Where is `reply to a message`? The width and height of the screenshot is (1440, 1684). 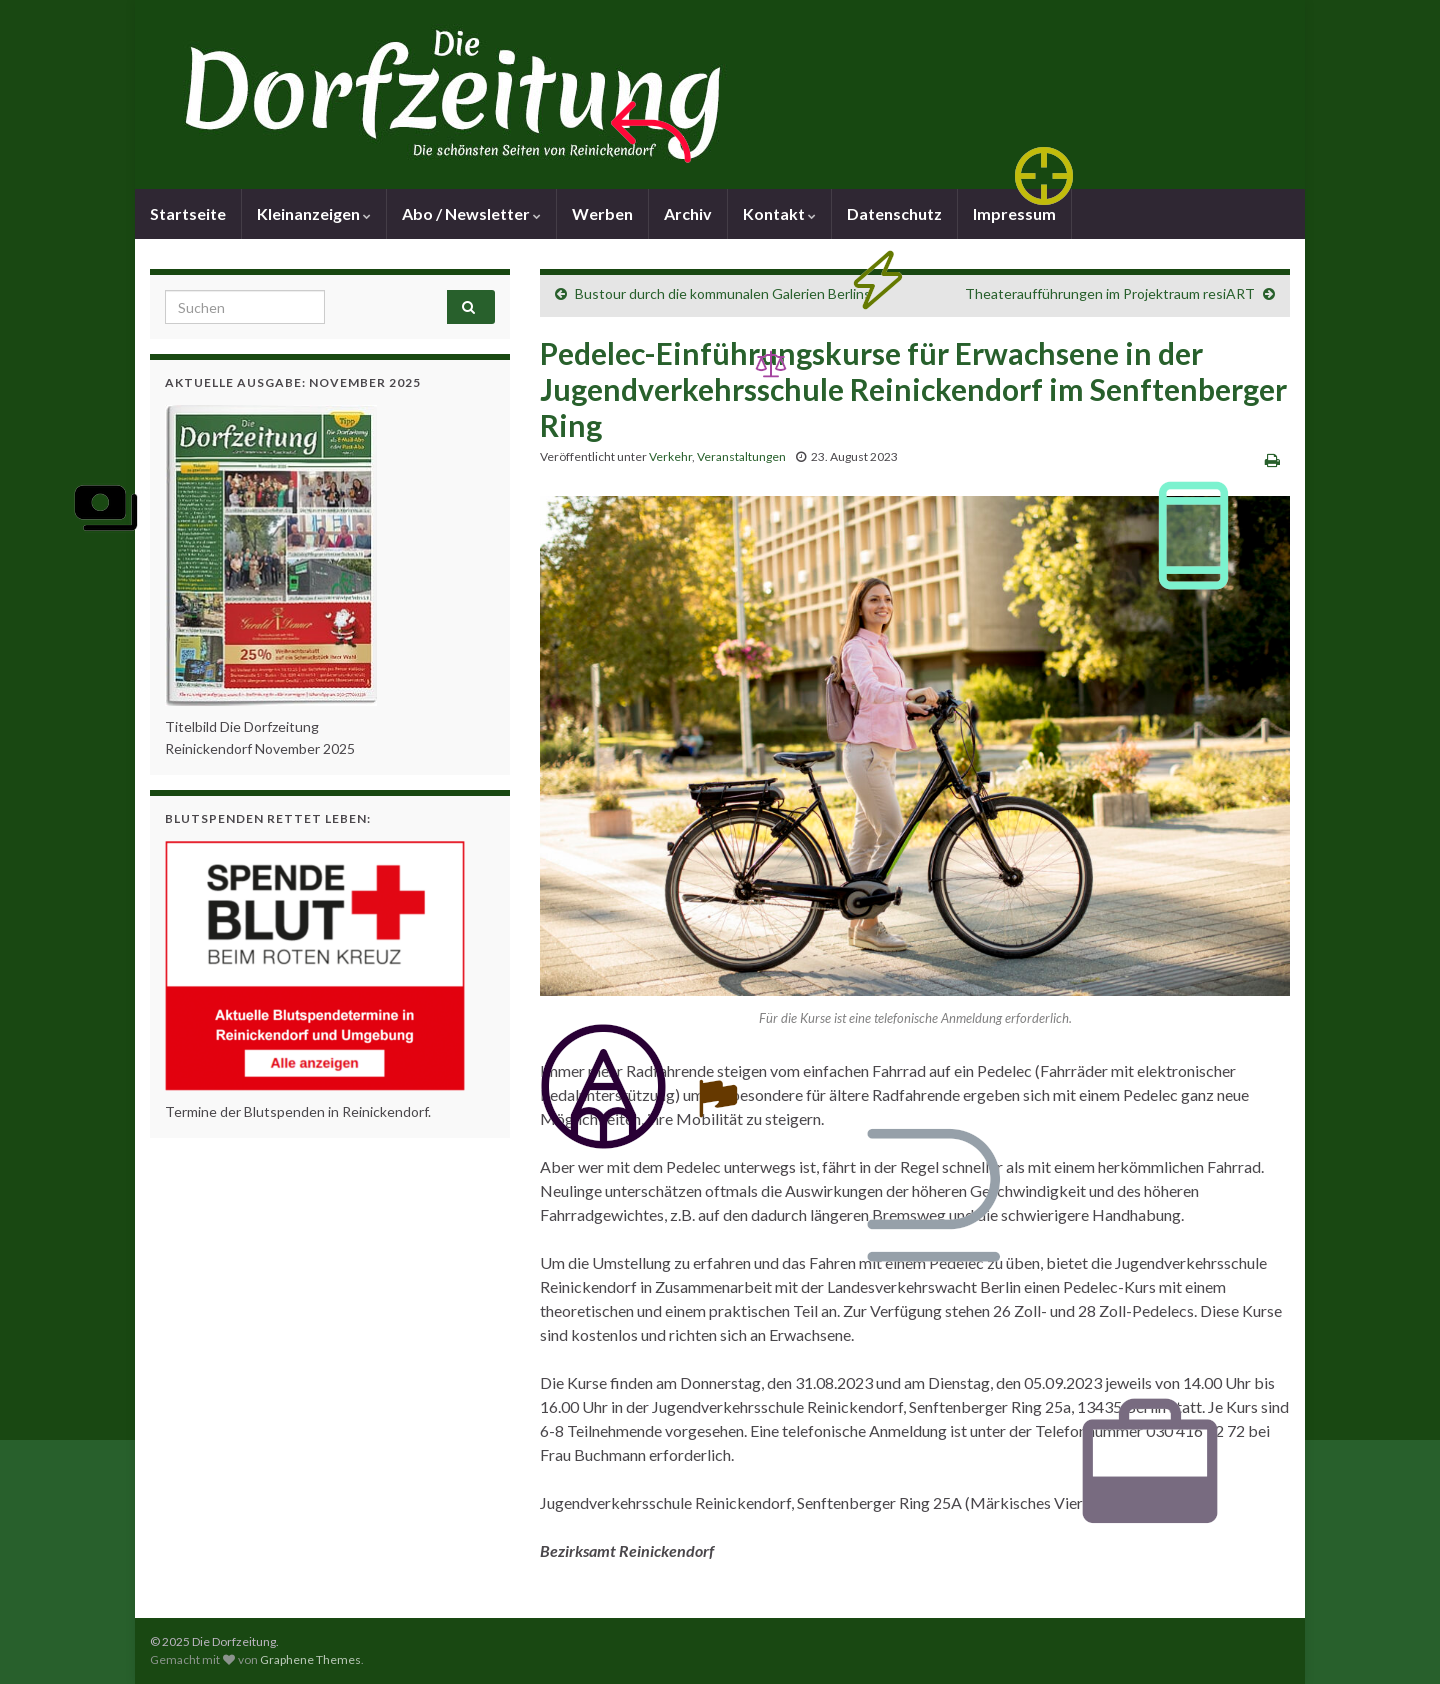 reply to a message is located at coordinates (651, 132).